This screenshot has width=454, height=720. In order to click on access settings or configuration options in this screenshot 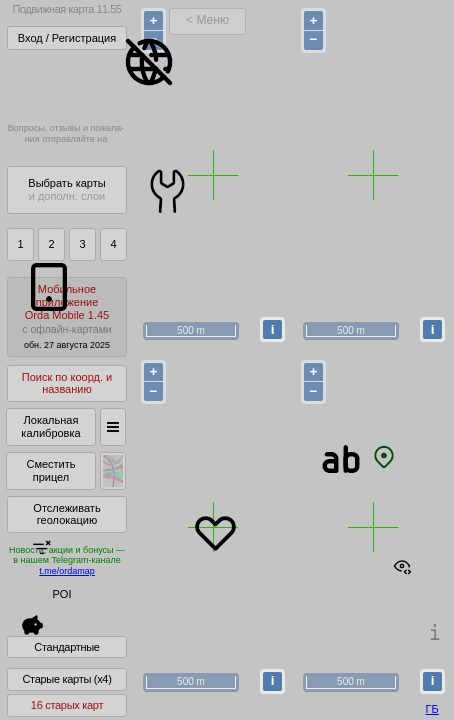, I will do `click(167, 191)`.